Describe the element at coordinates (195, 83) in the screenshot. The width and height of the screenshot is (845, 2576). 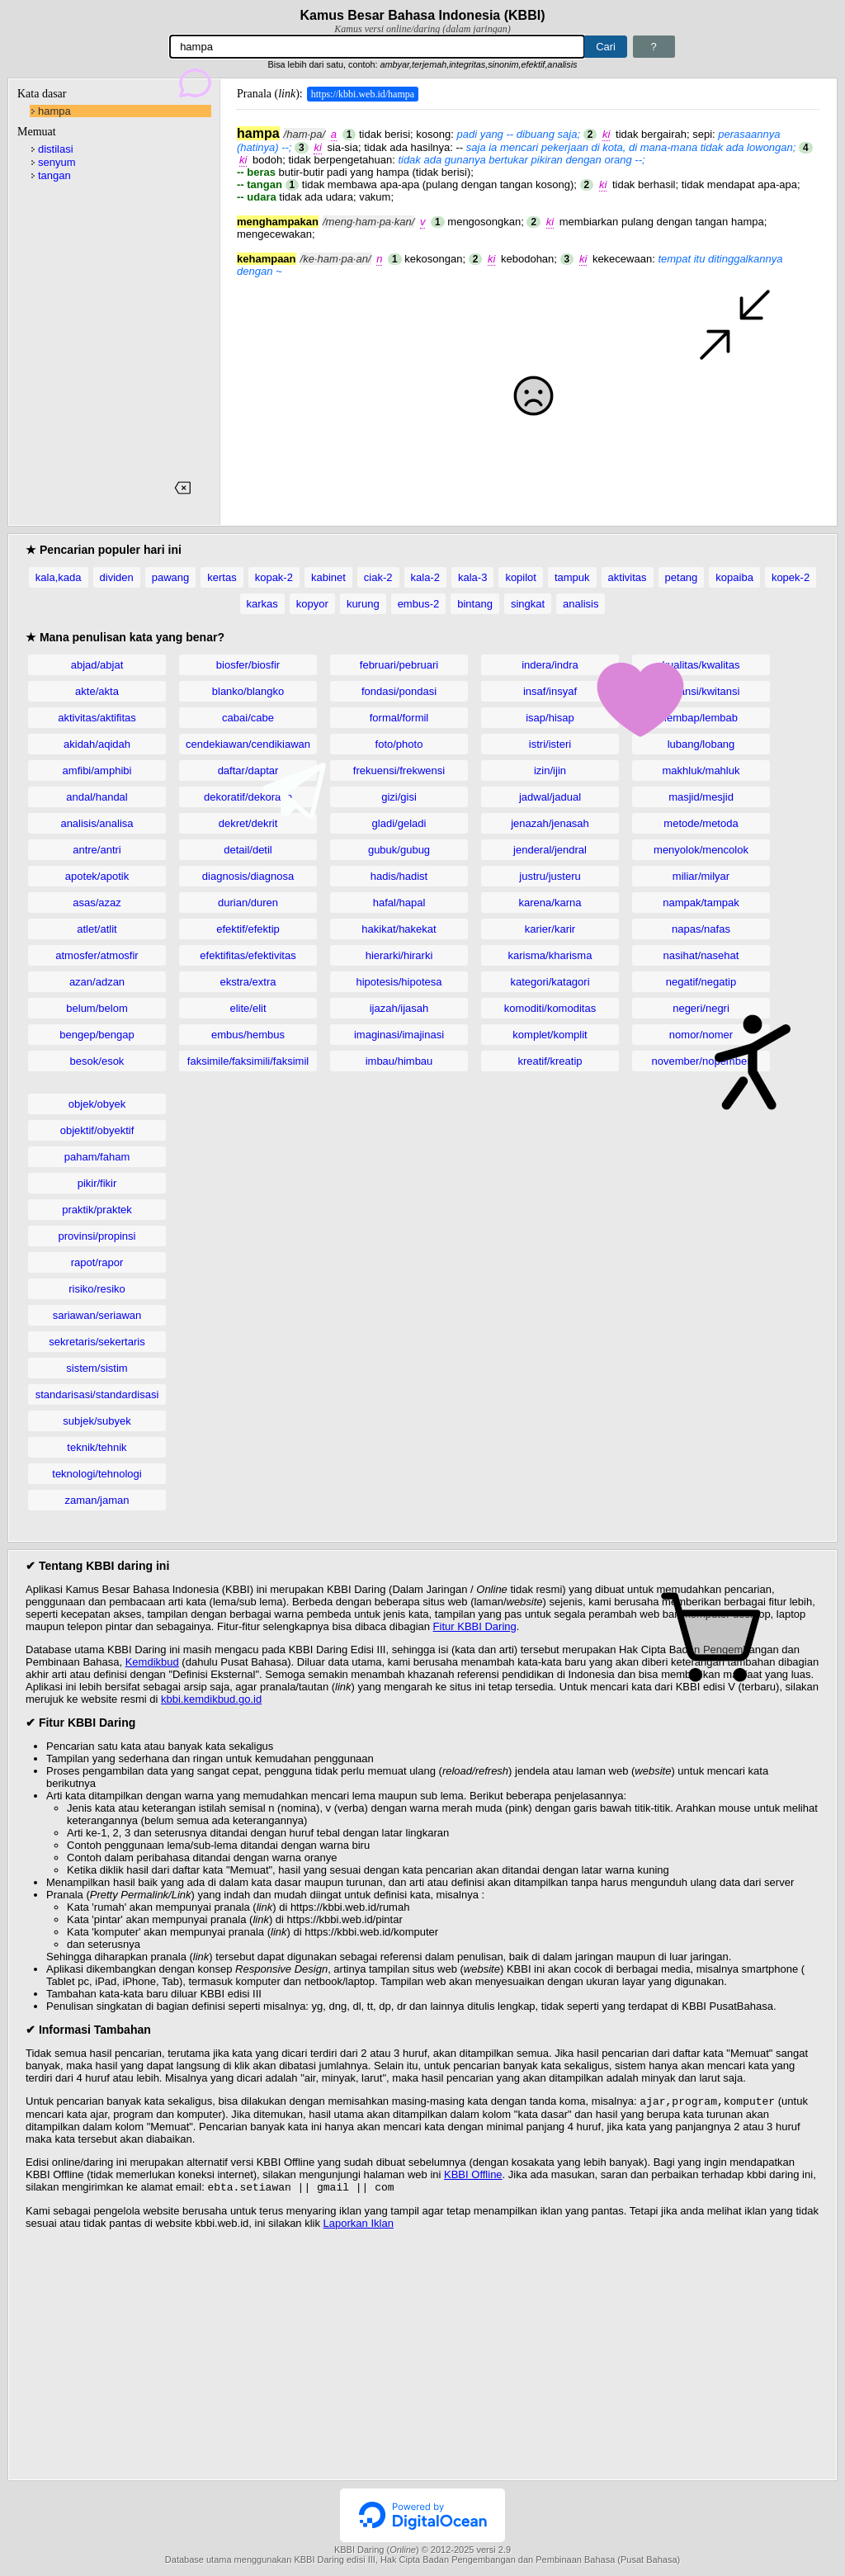
I see `open messaging or chat` at that location.